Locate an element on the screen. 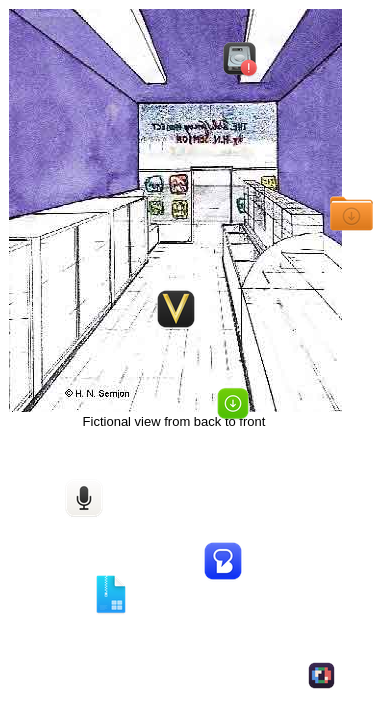 This screenshot has height=720, width=375. launch Civilization V game is located at coordinates (176, 309).